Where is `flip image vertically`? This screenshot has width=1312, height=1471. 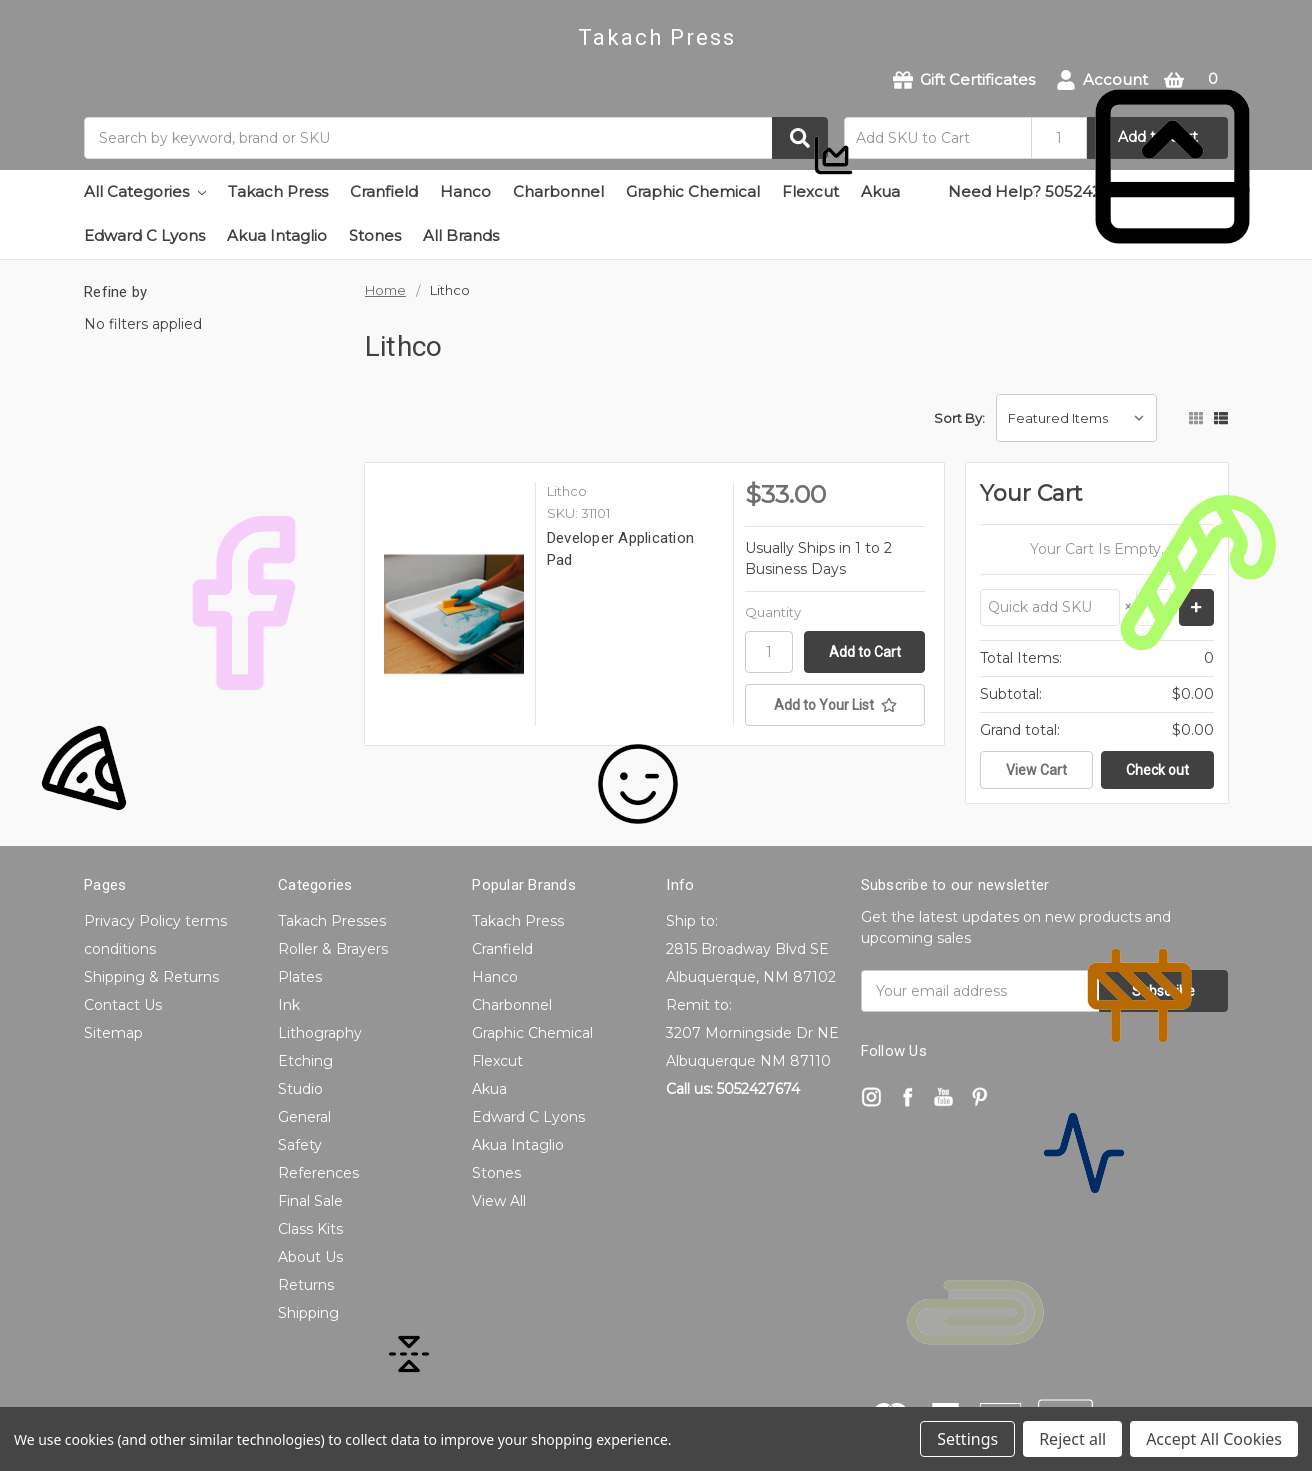 flip image vertically is located at coordinates (409, 1354).